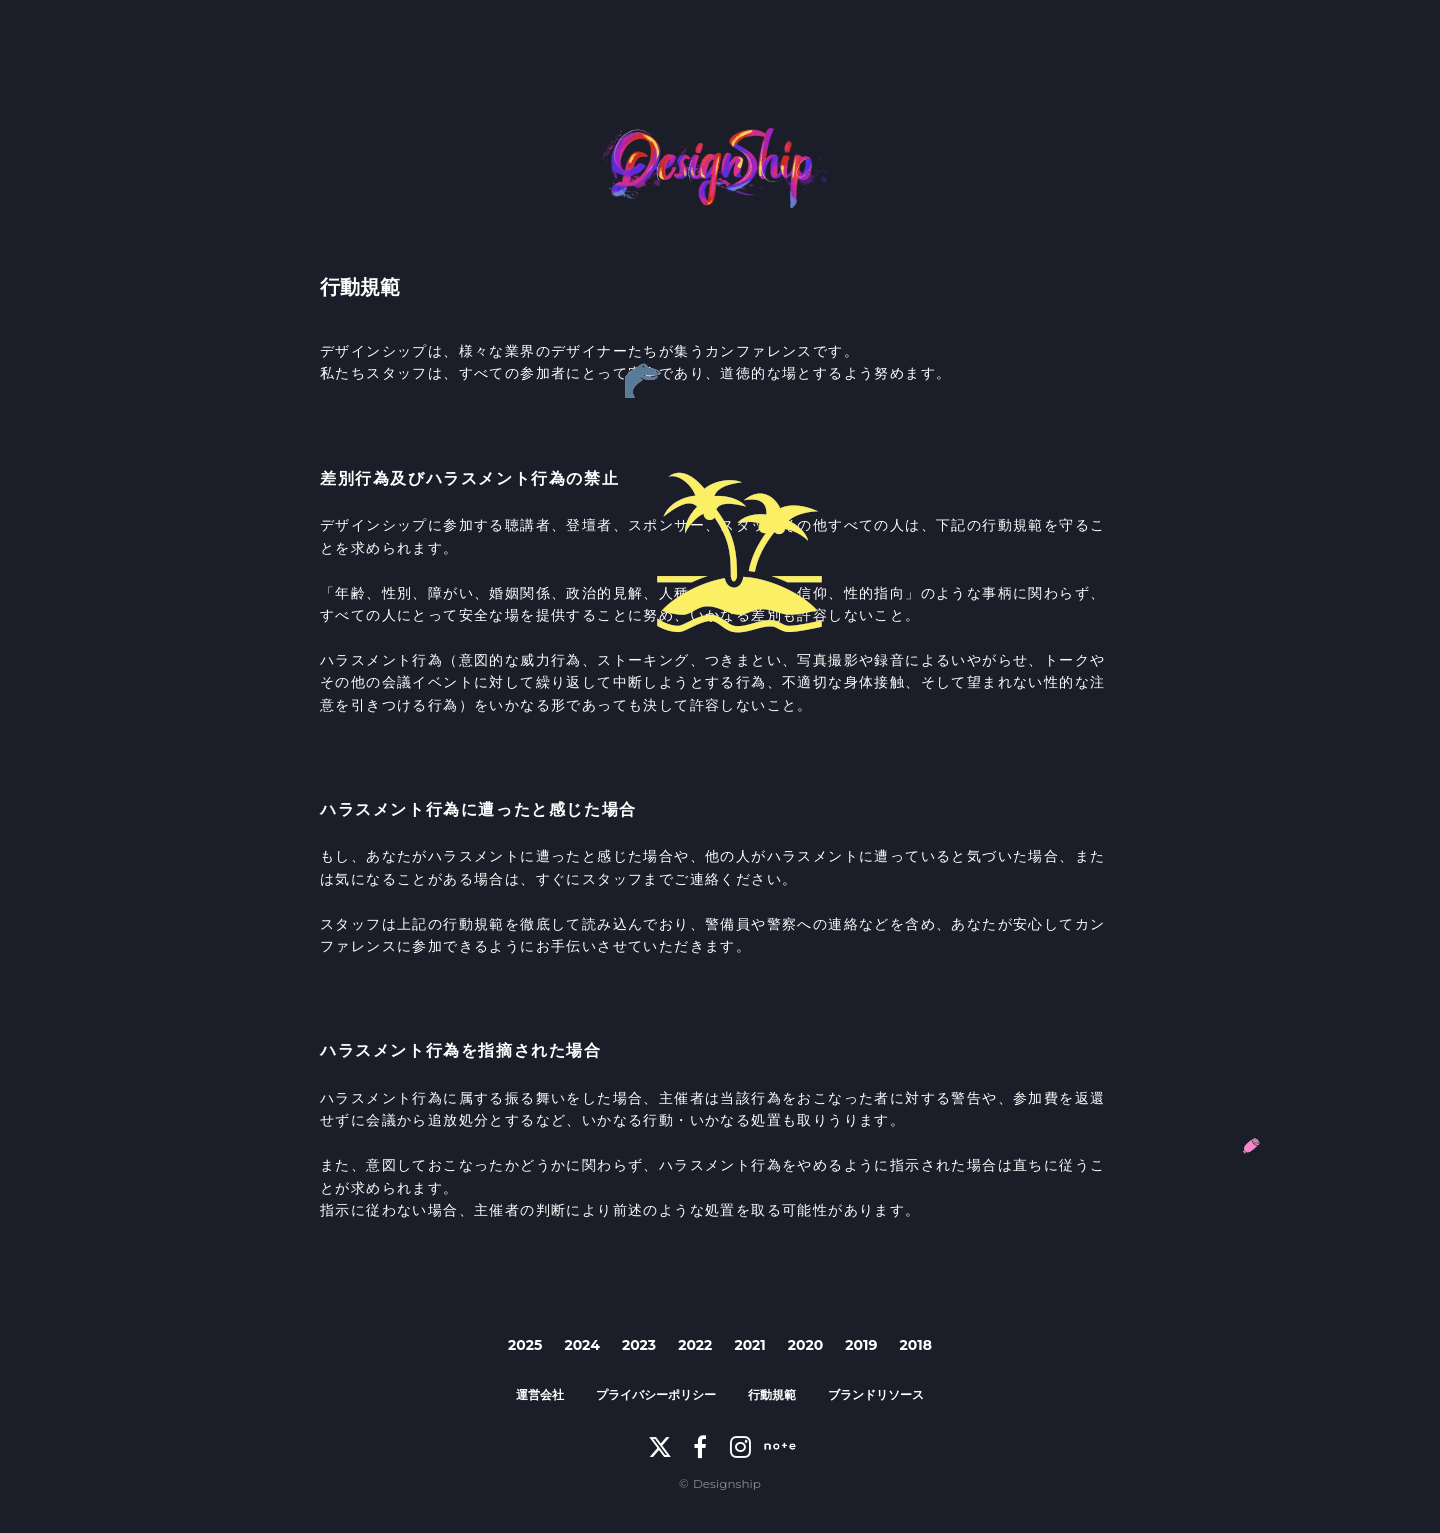 The image size is (1440, 1533). I want to click on navigate to island or beach location, so click(739, 551).